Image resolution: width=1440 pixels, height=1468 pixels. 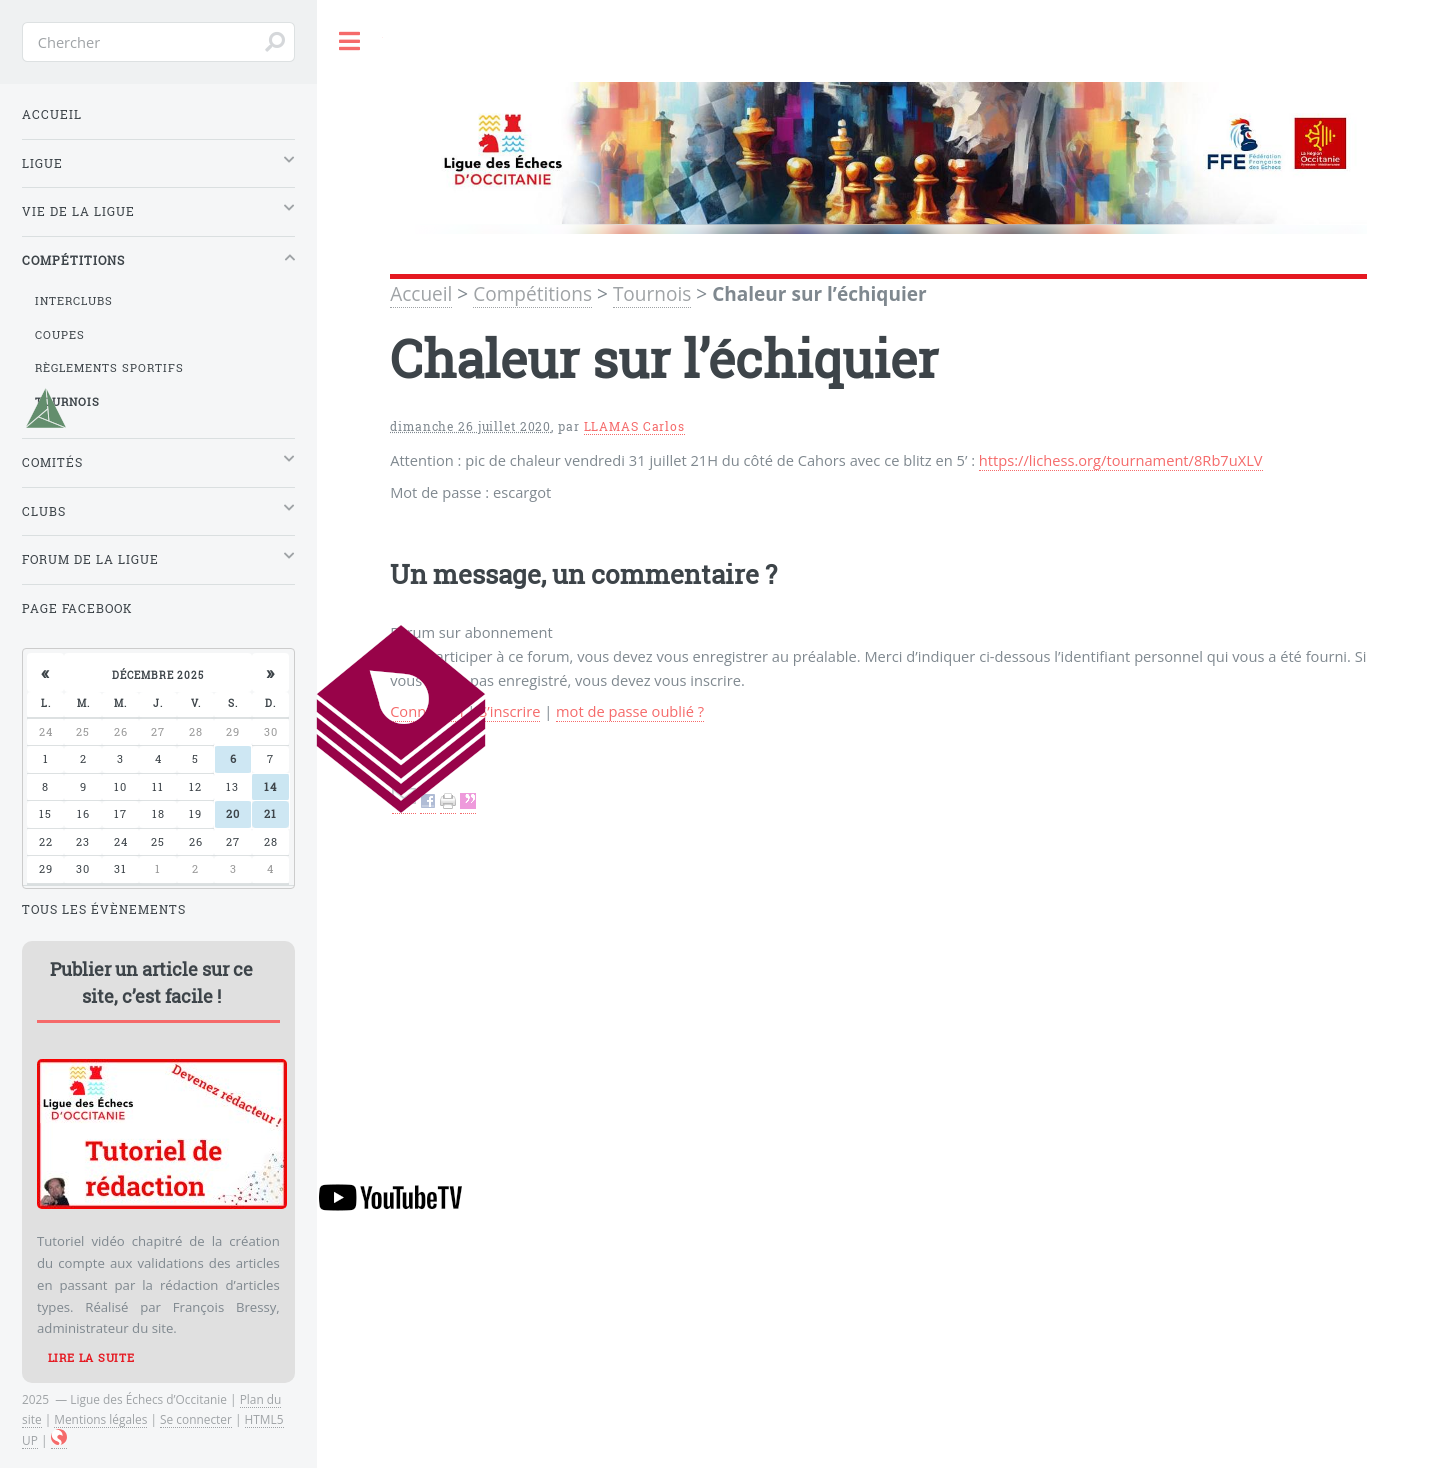 I want to click on vapor swift web framework logo, so click(x=401, y=719).